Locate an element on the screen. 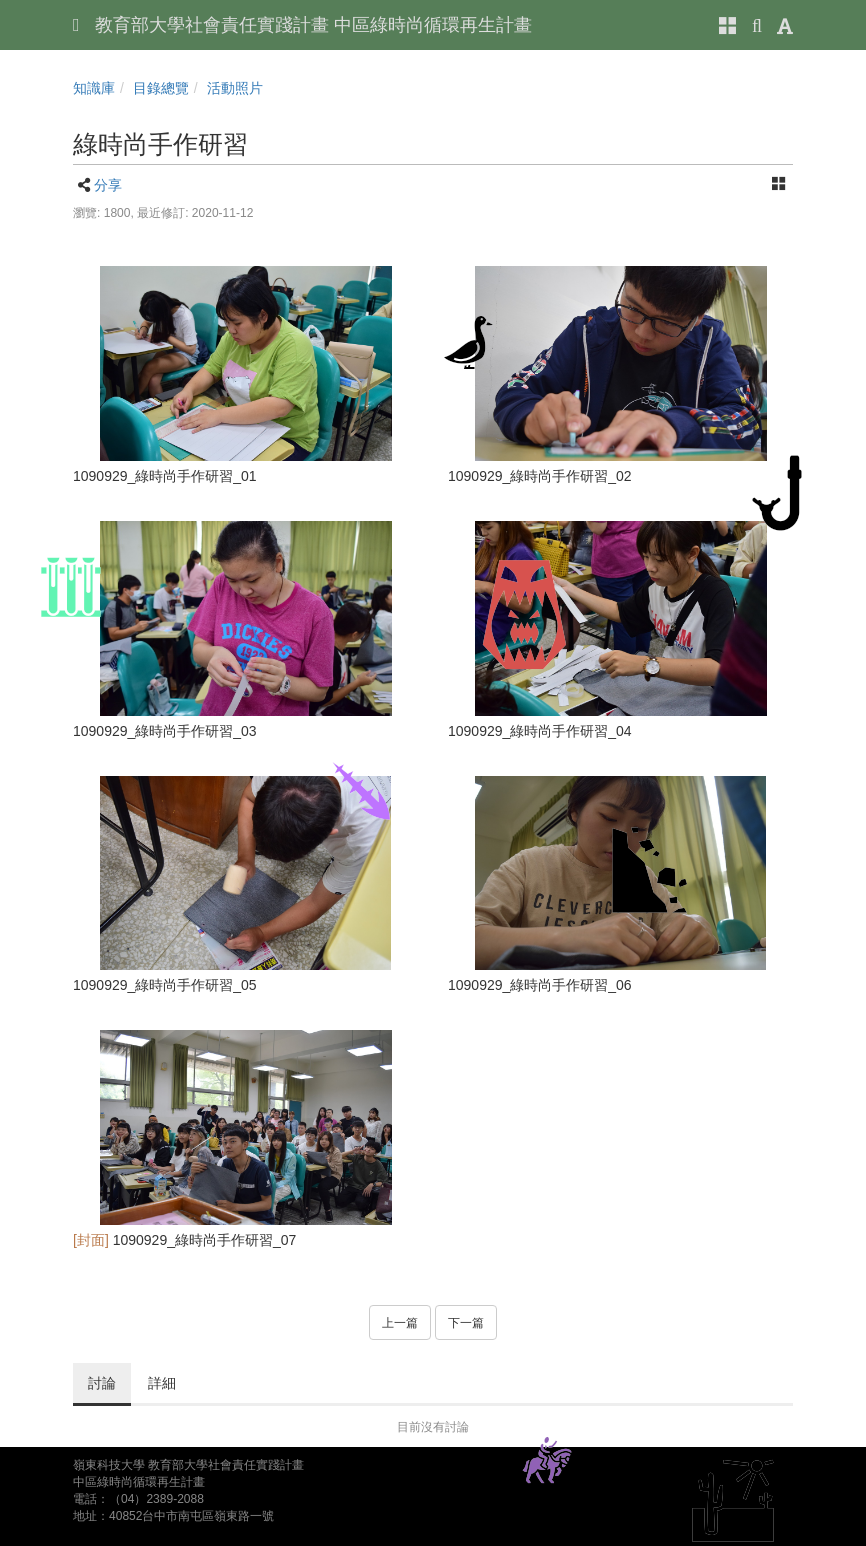 Image resolution: width=866 pixels, height=1546 pixels. indicates desert or arid climate zone is located at coordinates (733, 1501).